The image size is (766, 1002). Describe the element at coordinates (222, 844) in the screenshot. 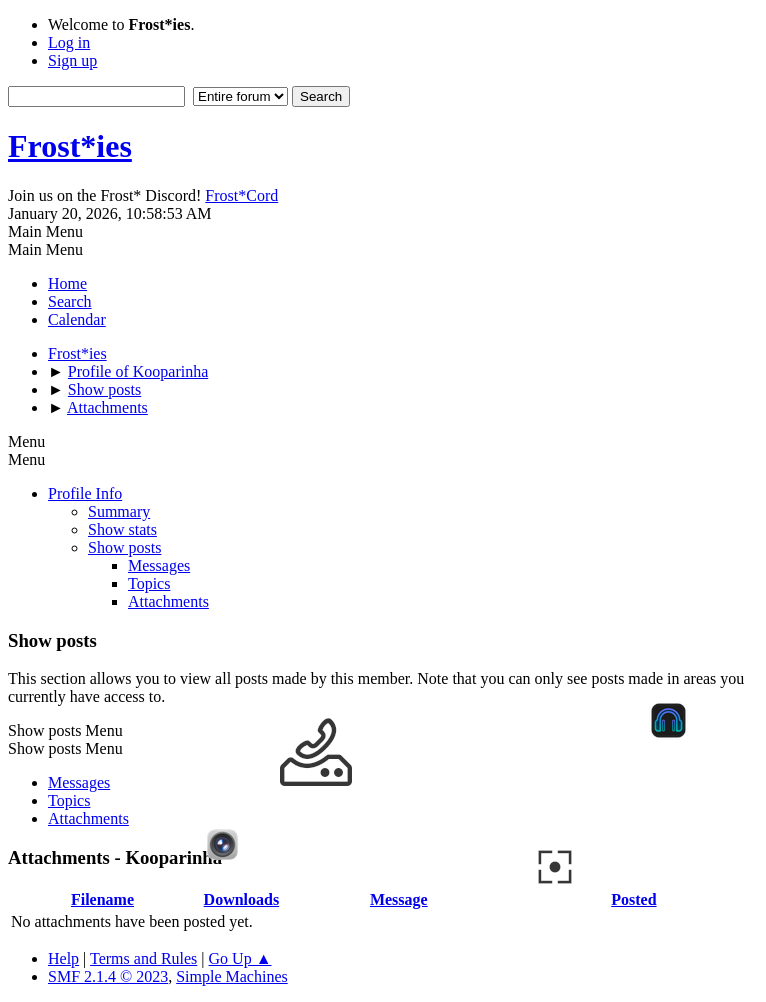

I see `open the camera app` at that location.